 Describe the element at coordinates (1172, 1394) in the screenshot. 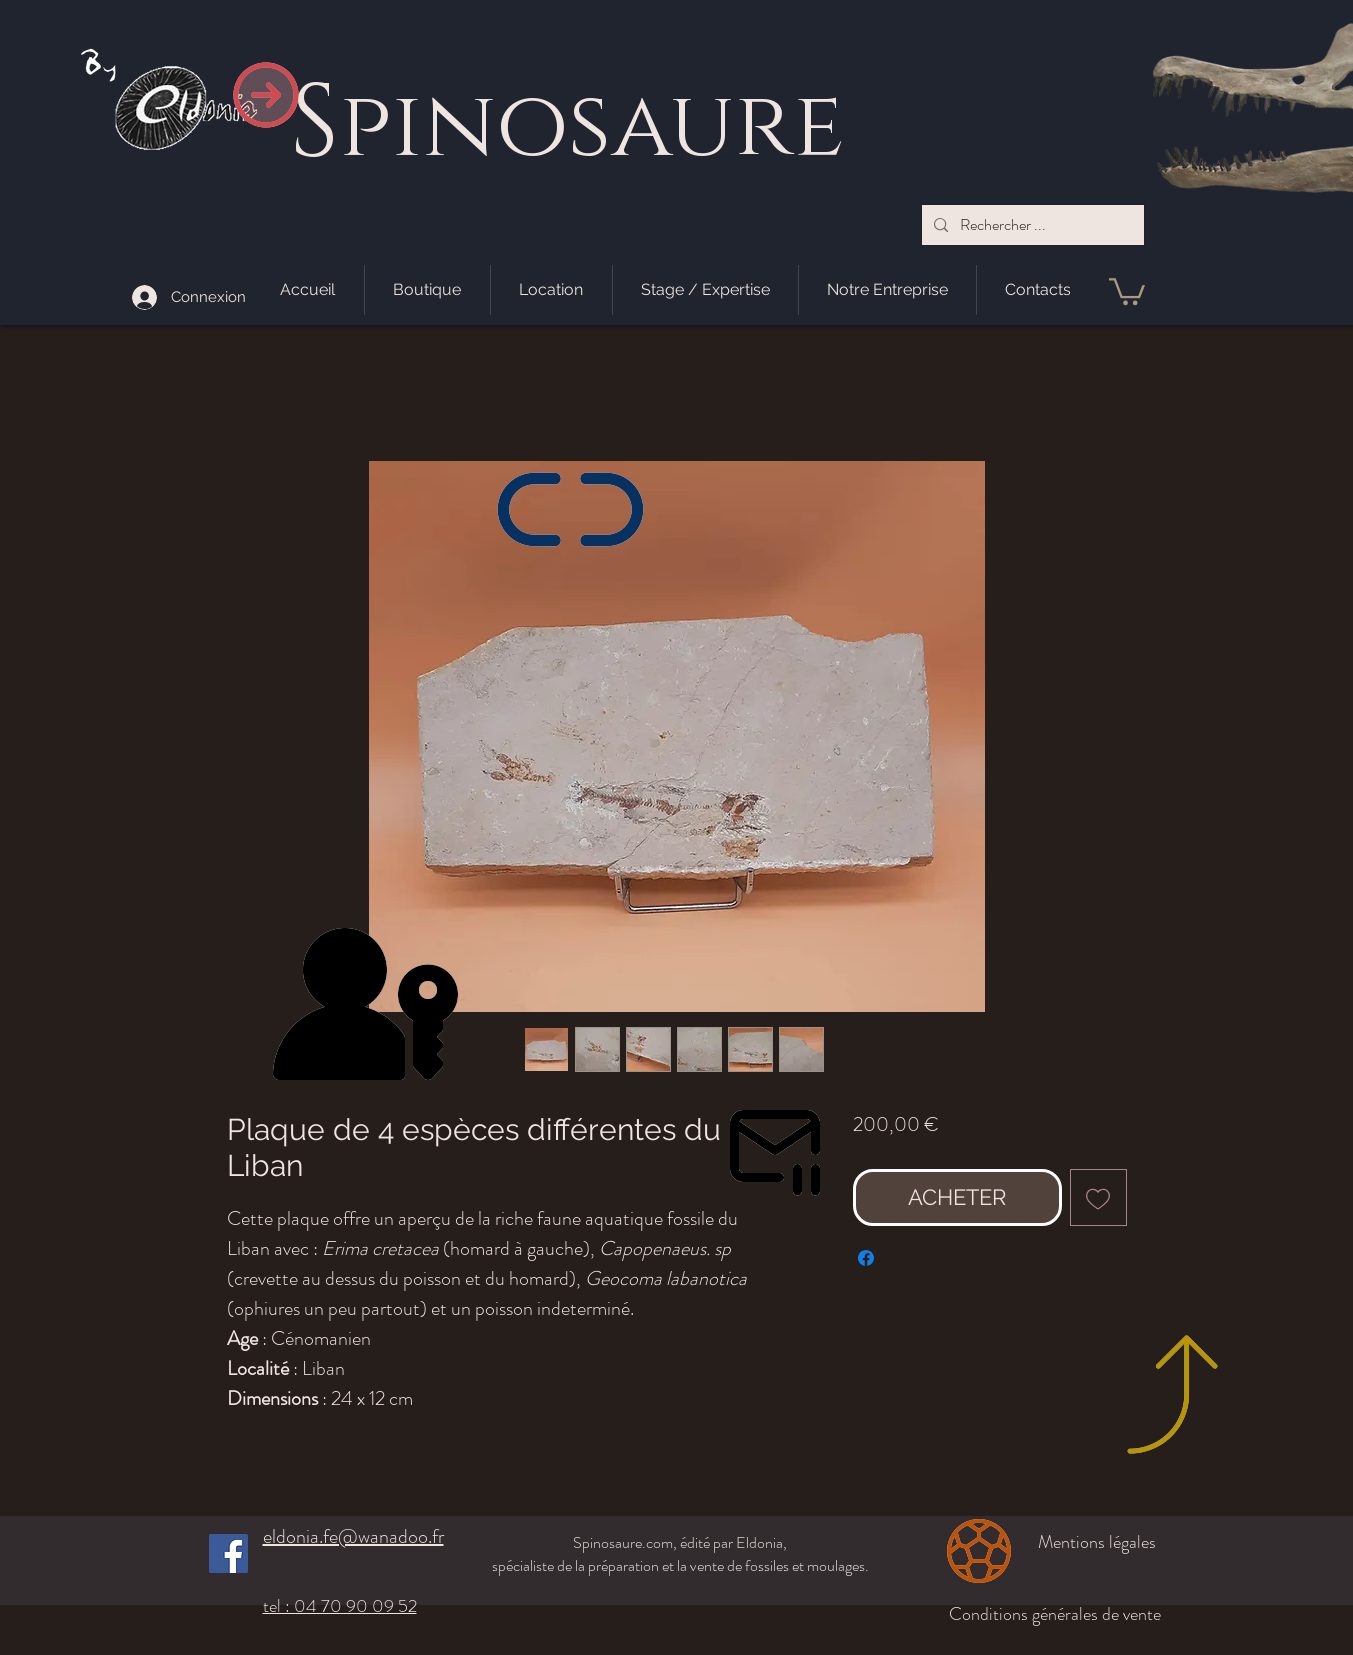

I see `go back and up in navigation` at that location.